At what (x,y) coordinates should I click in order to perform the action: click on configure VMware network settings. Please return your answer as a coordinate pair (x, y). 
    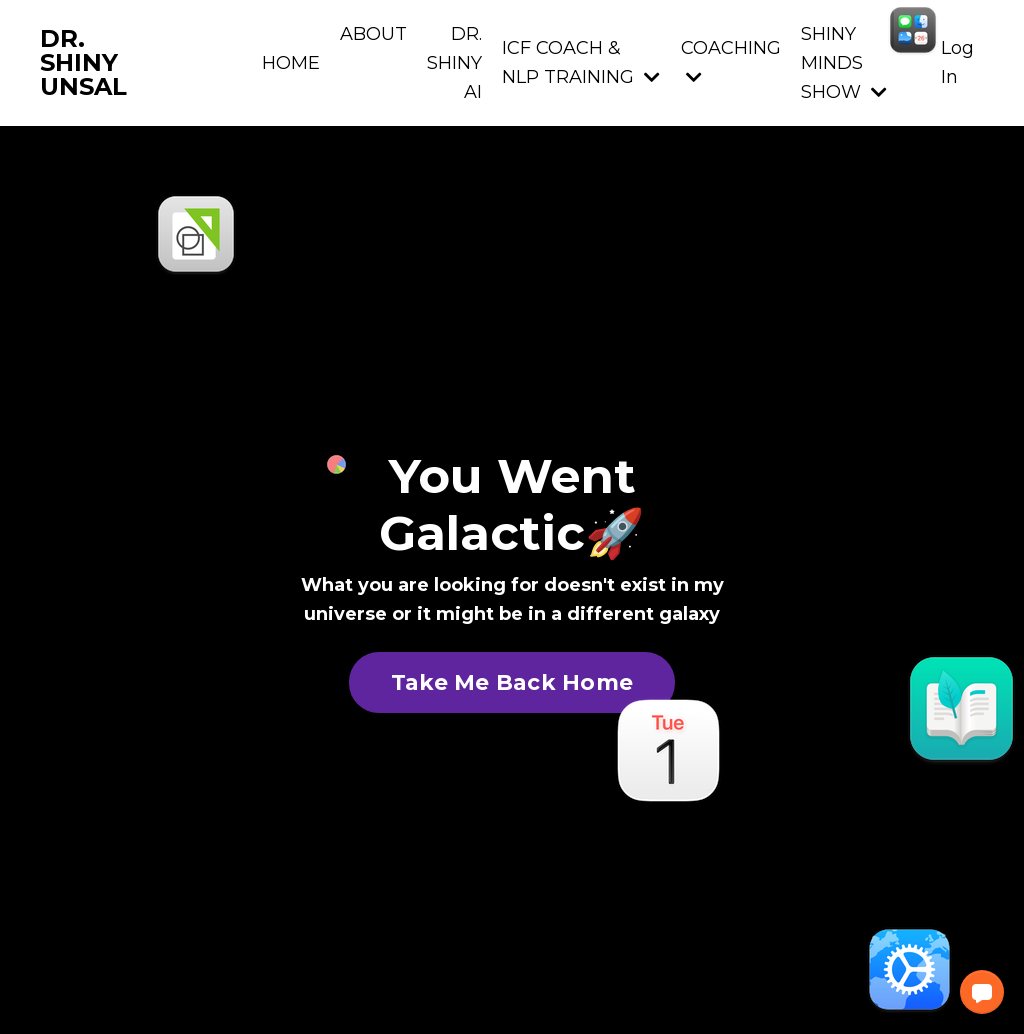
    Looking at the image, I should click on (909, 969).